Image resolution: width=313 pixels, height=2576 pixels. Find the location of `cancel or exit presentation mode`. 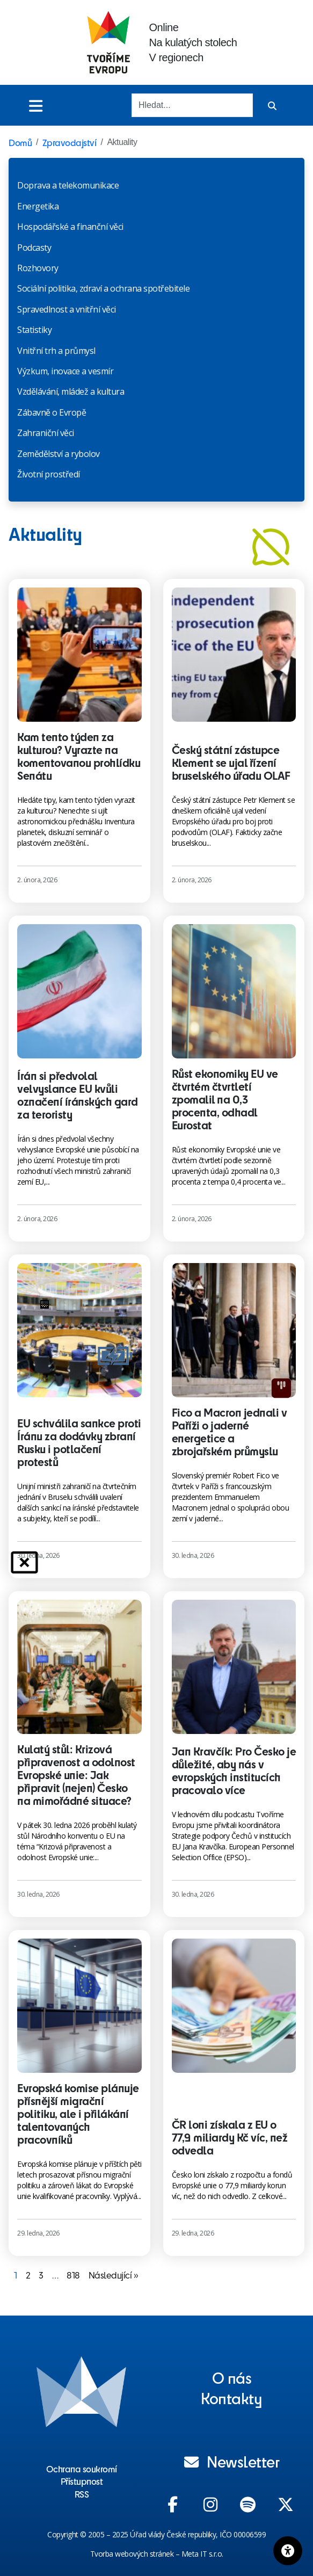

cancel or exit presentation mode is located at coordinates (24, 1562).